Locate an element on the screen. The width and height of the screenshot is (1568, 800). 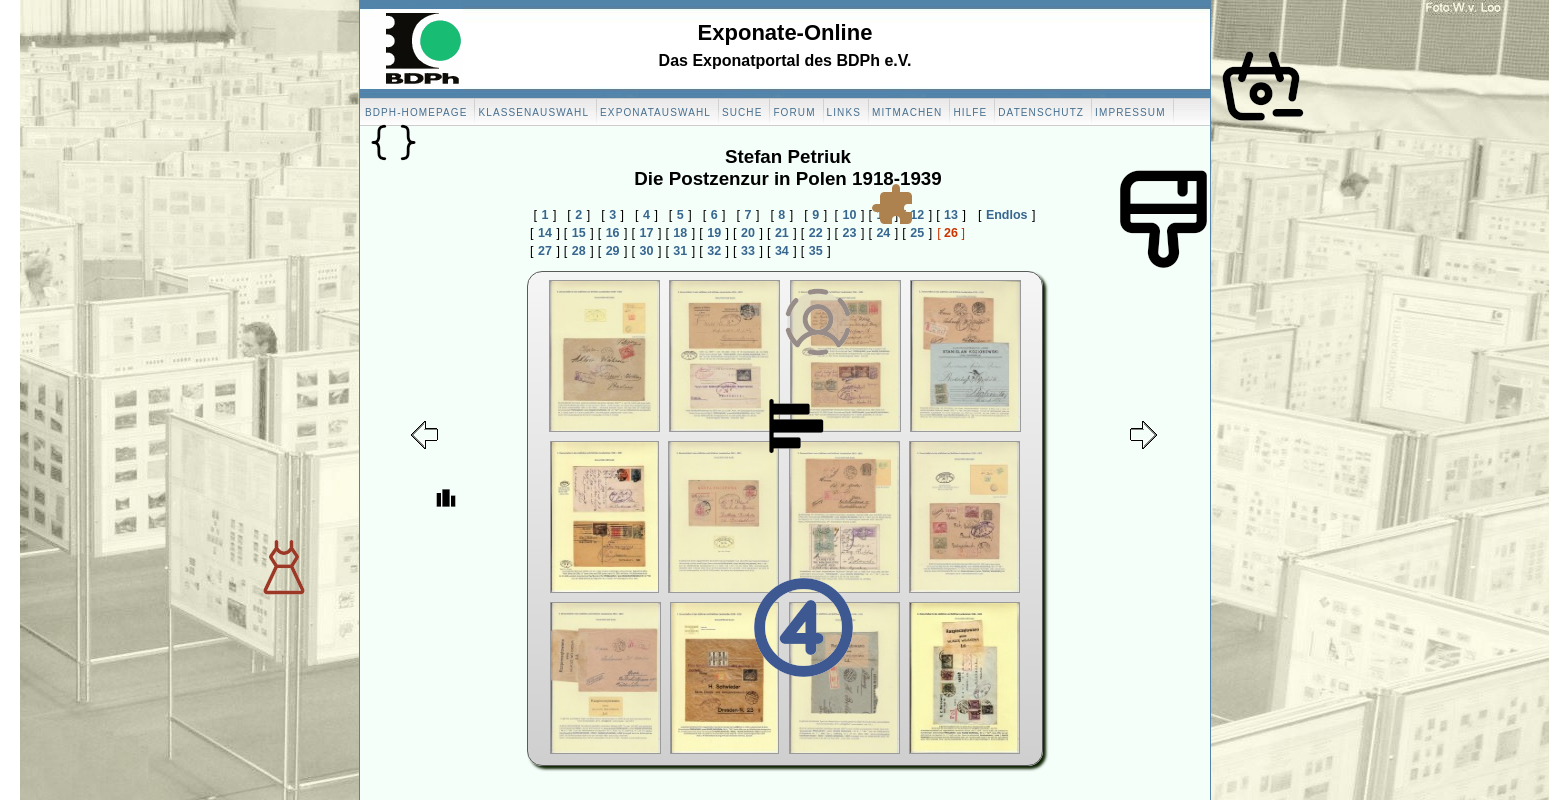
manage plugins or extensions is located at coordinates (892, 204).